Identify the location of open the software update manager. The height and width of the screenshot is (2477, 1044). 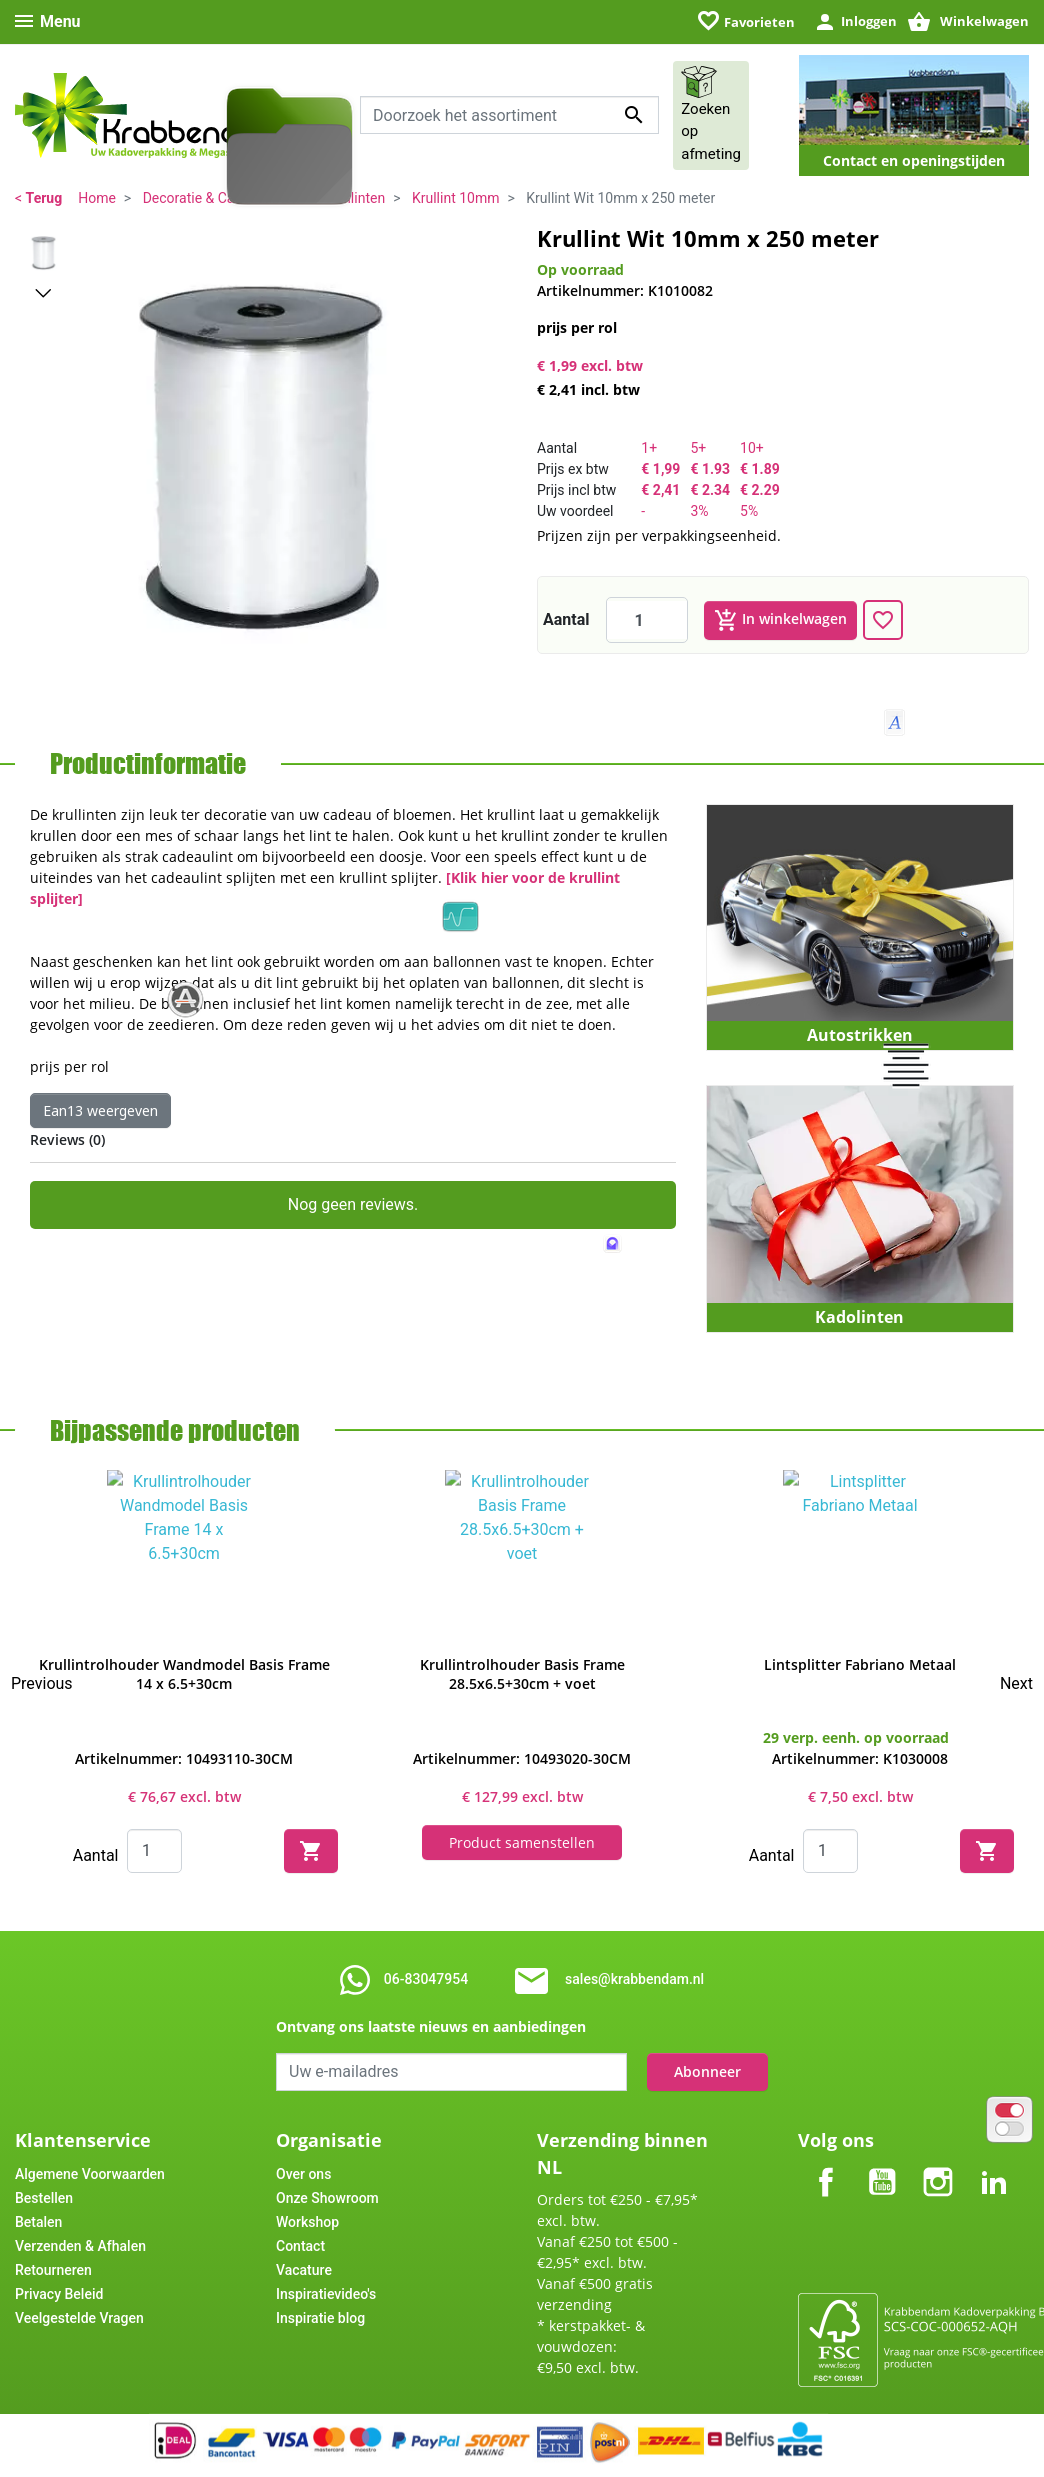
(185, 999).